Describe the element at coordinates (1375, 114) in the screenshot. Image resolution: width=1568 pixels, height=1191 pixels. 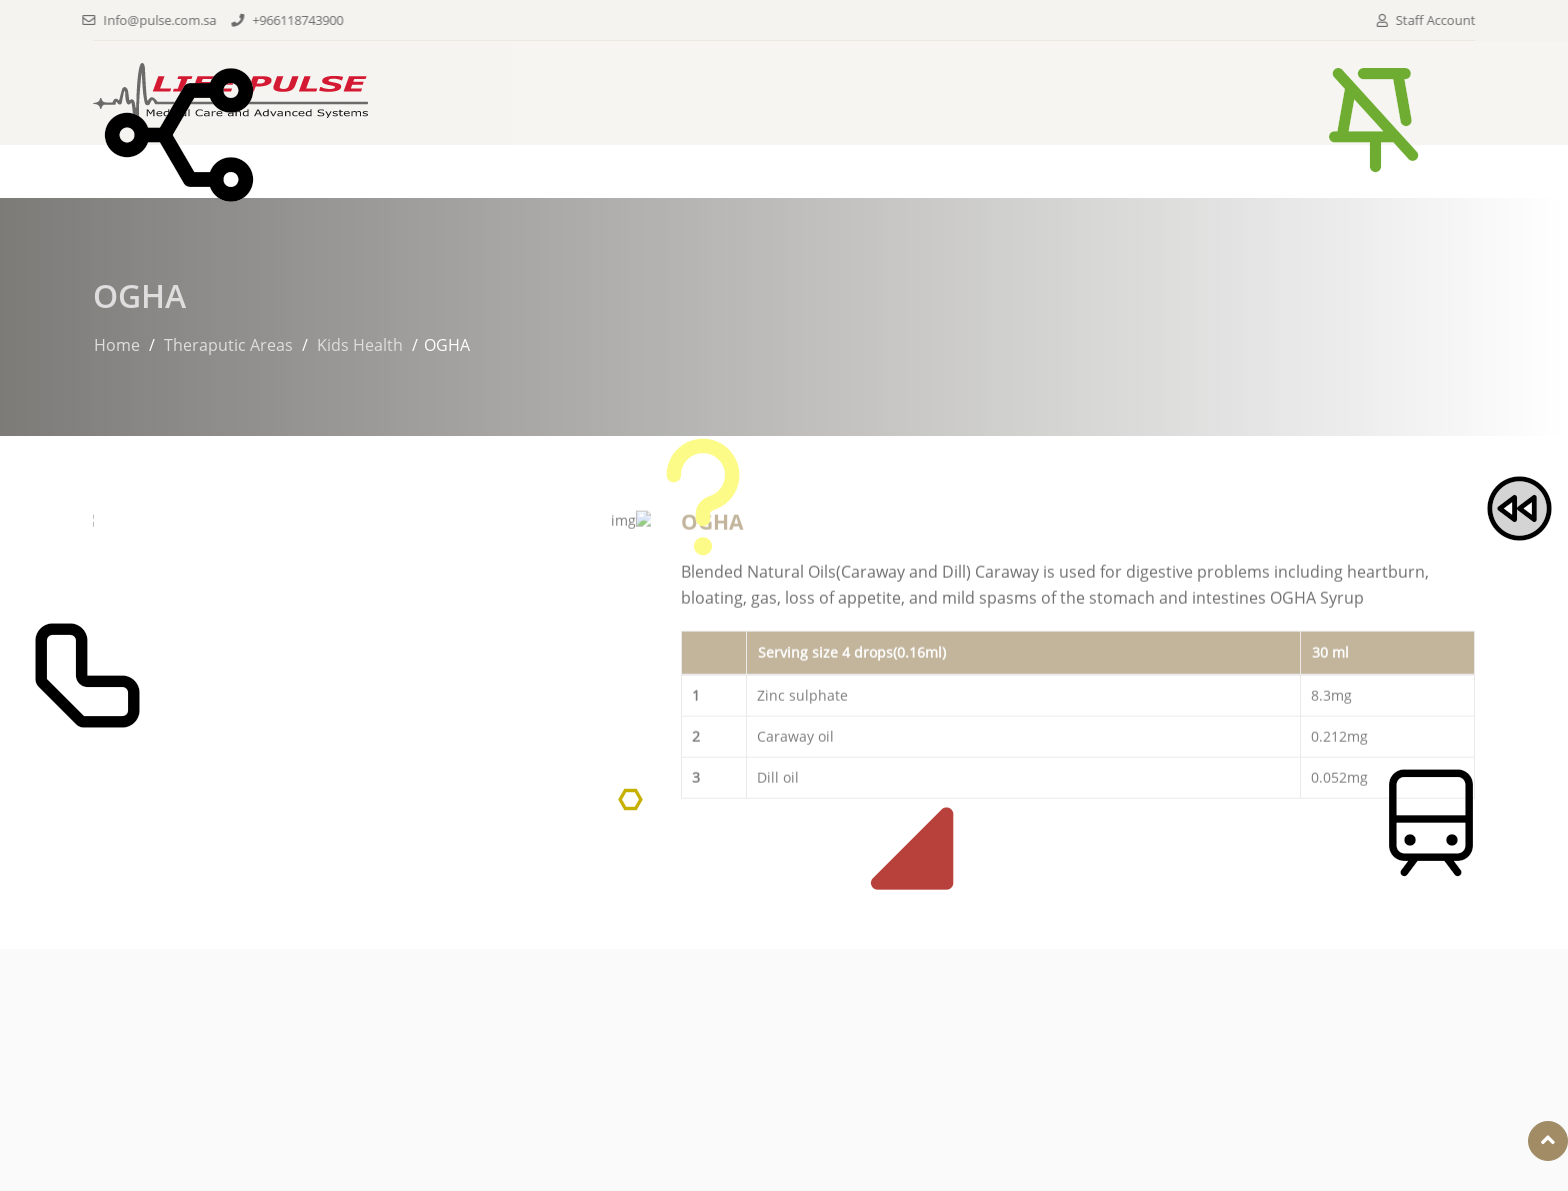
I see `unpin an item from your saved collection` at that location.